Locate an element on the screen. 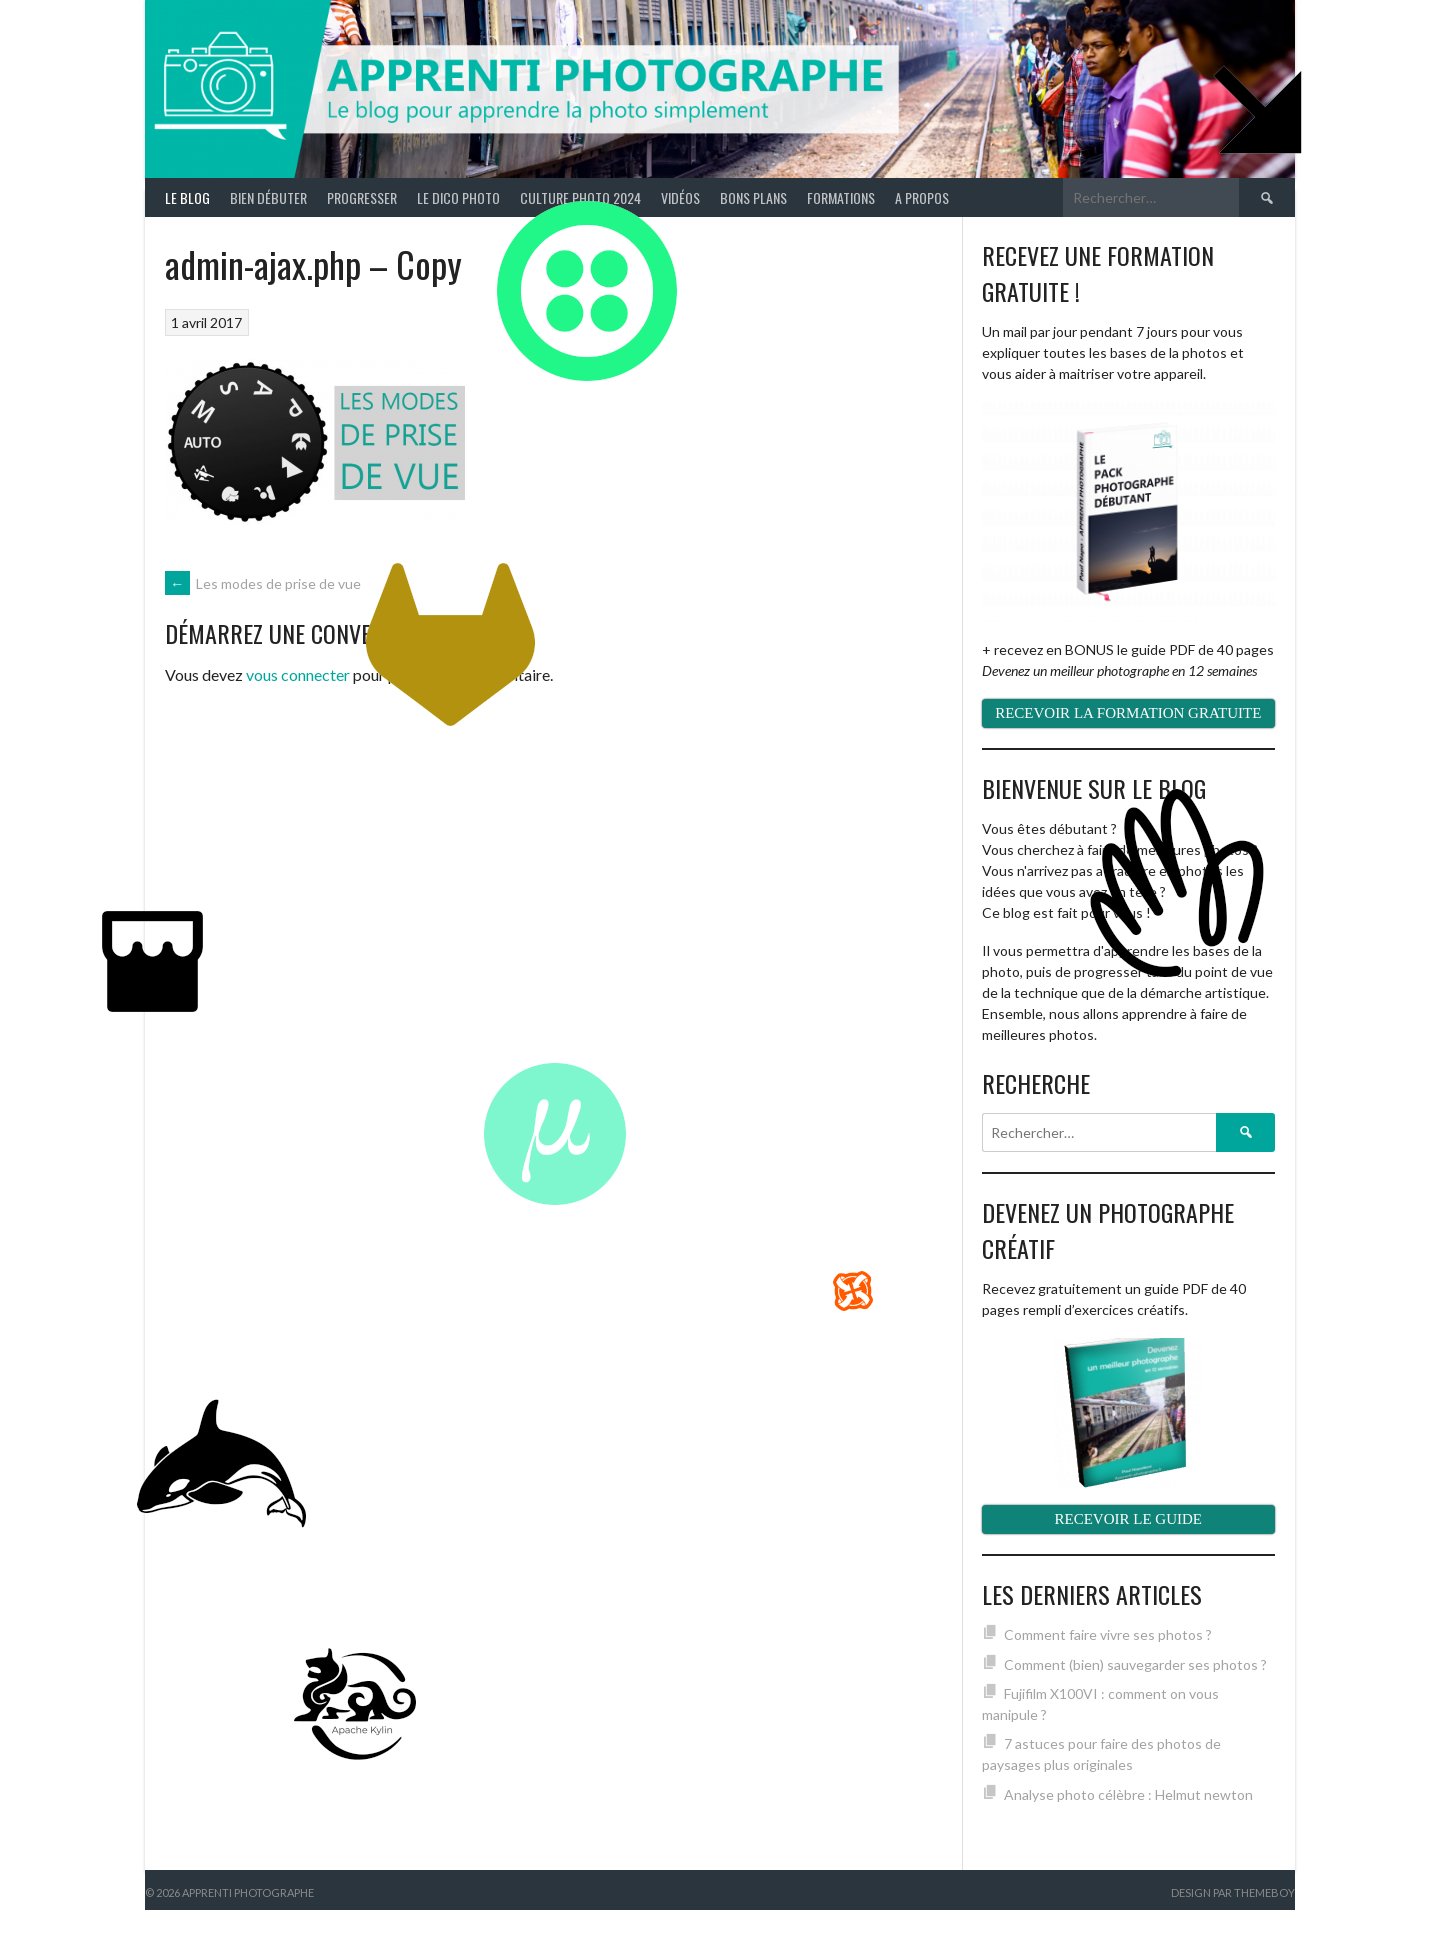 The width and height of the screenshot is (1440, 1935). visit Nexus Mods website is located at coordinates (853, 1291).